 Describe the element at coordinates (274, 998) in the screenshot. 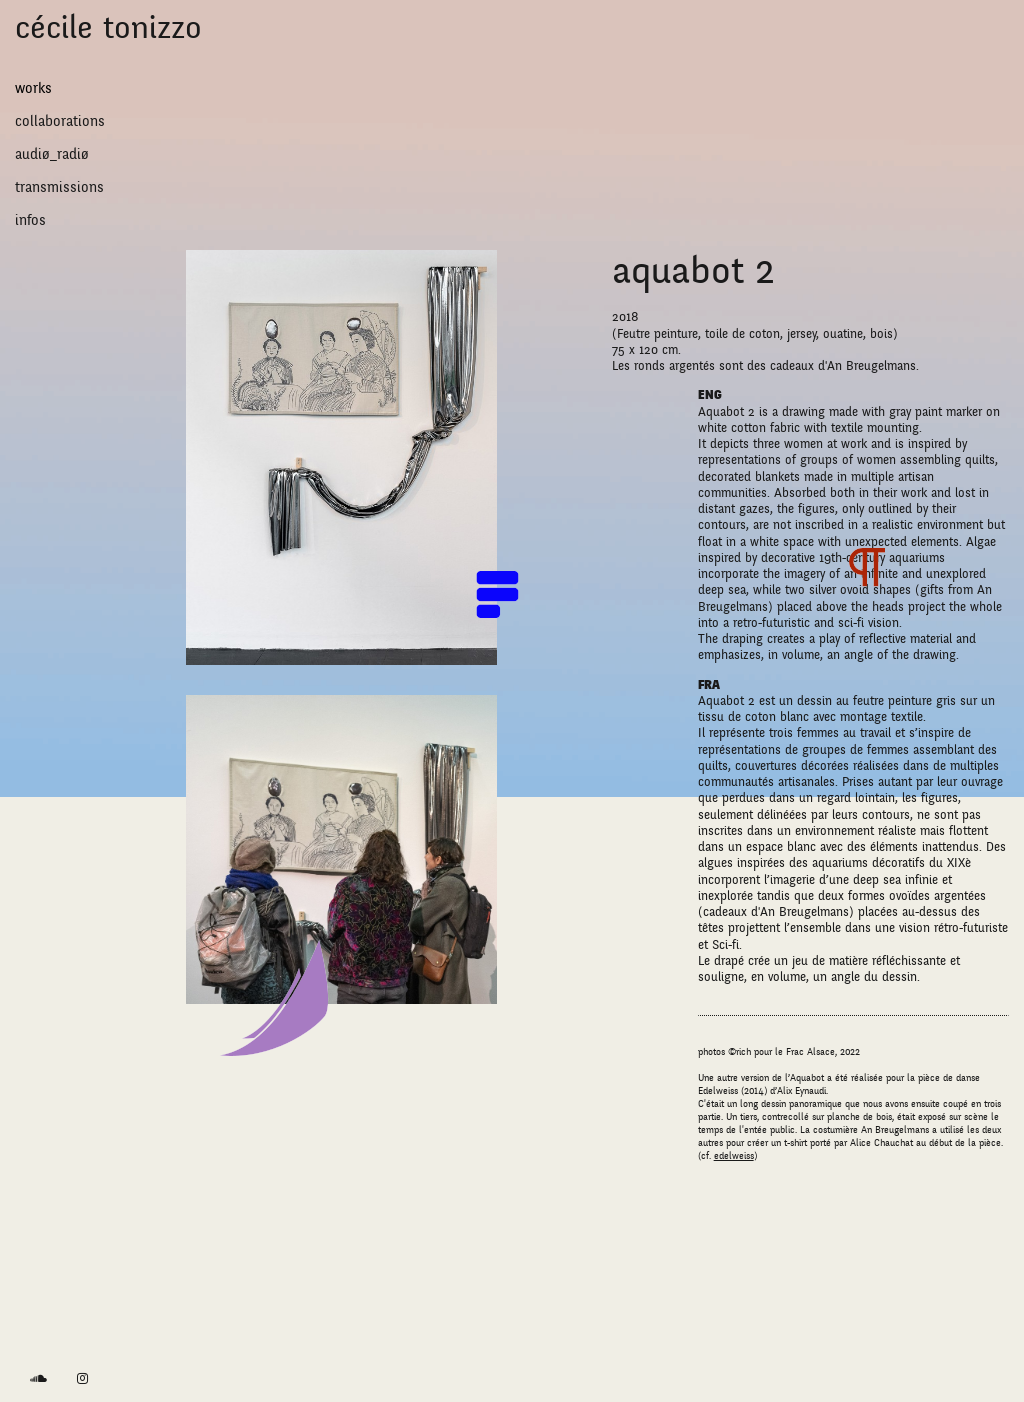

I see `spinnaker continuous delivery platform logo` at that location.